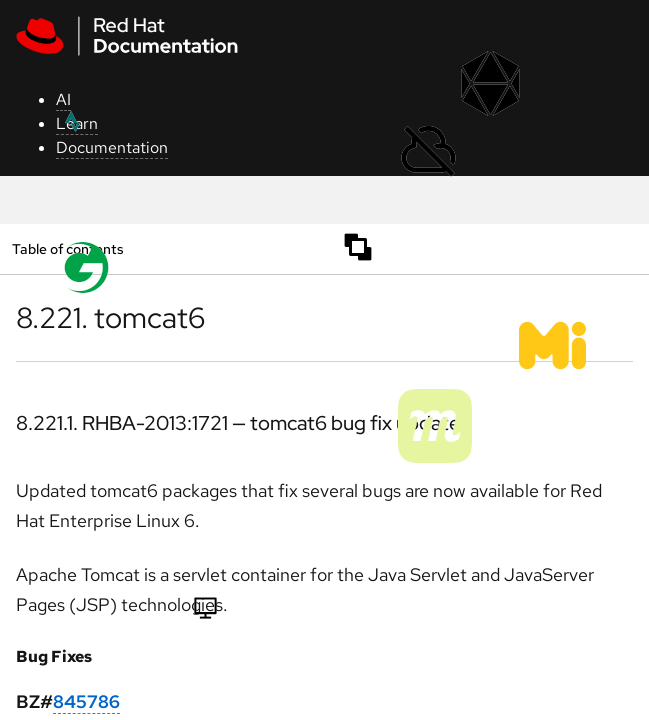  What do you see at coordinates (358, 247) in the screenshot?
I see `bring selected layer to front` at bounding box center [358, 247].